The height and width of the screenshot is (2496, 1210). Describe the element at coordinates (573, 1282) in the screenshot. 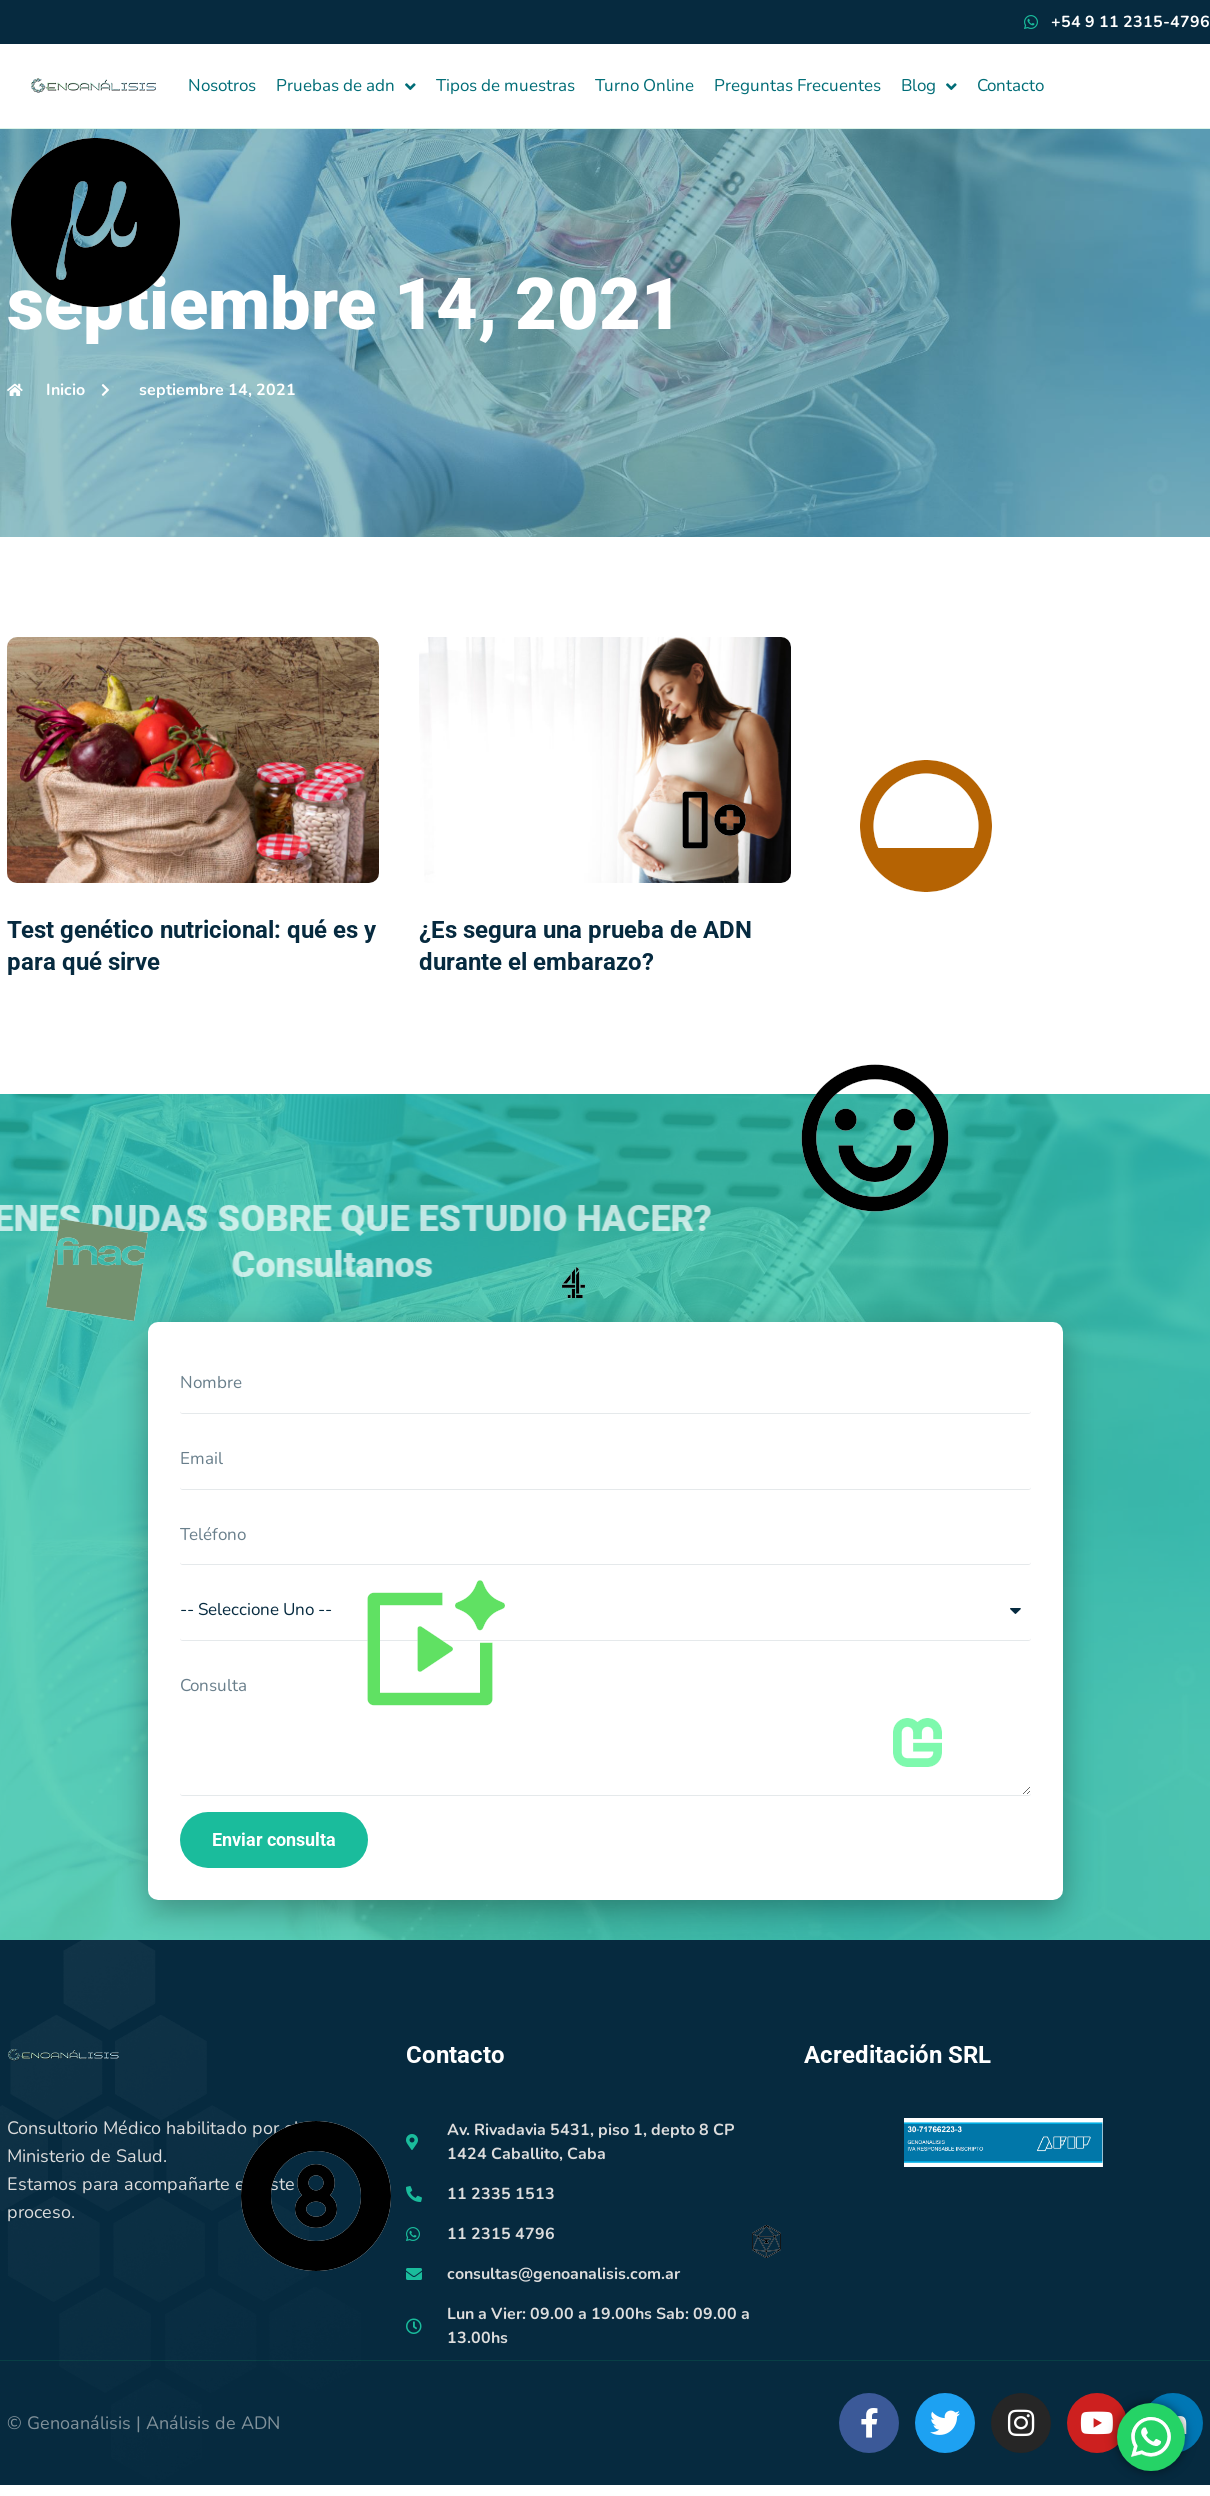

I see `Channel 4 logo` at that location.